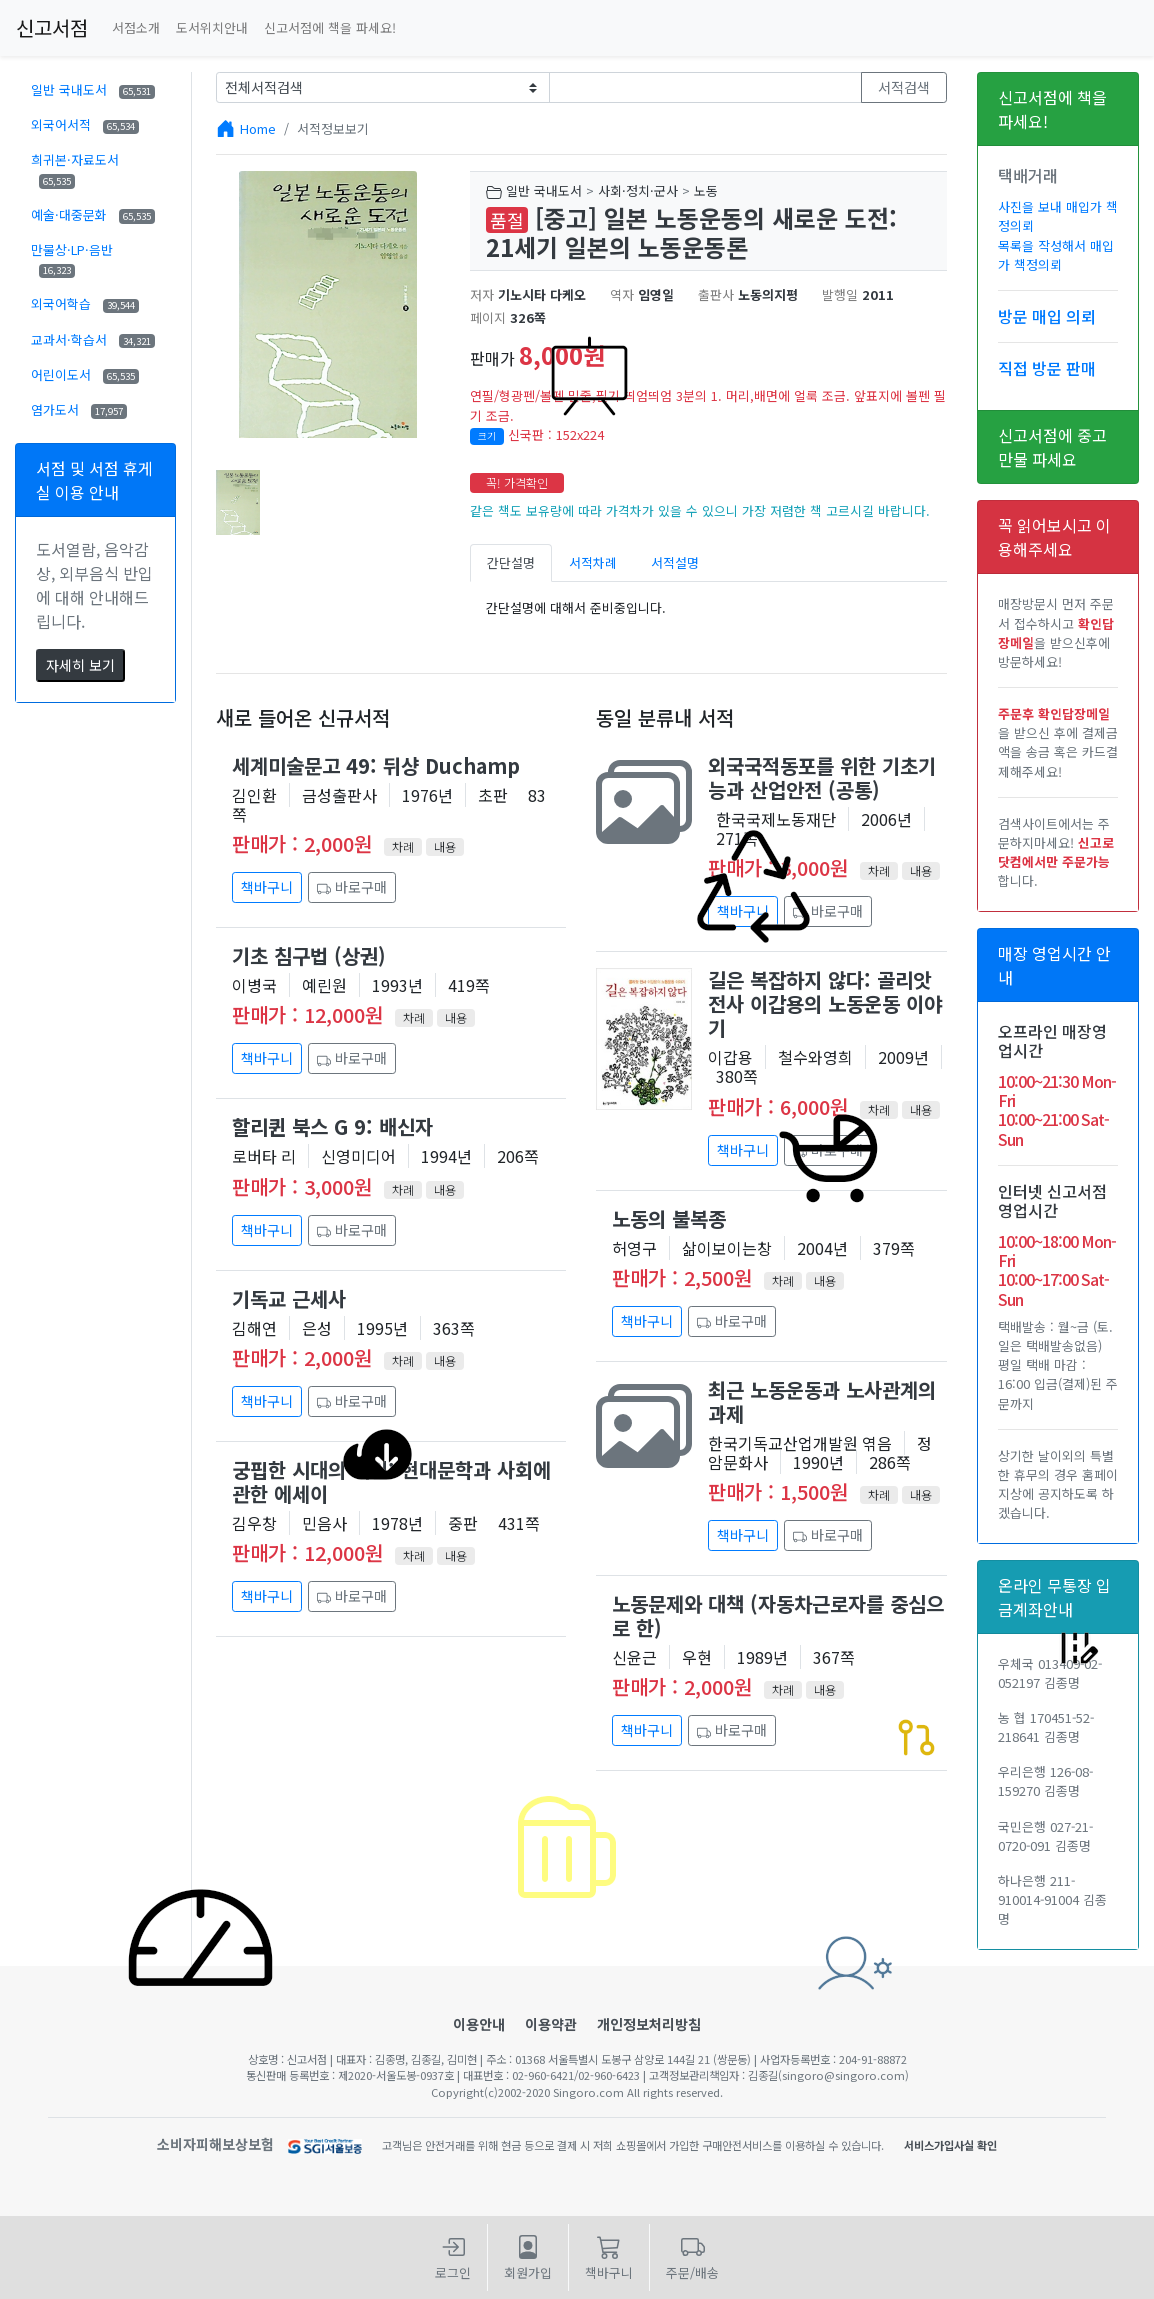  Describe the element at coordinates (589, 377) in the screenshot. I see `start or view a presentation` at that location.